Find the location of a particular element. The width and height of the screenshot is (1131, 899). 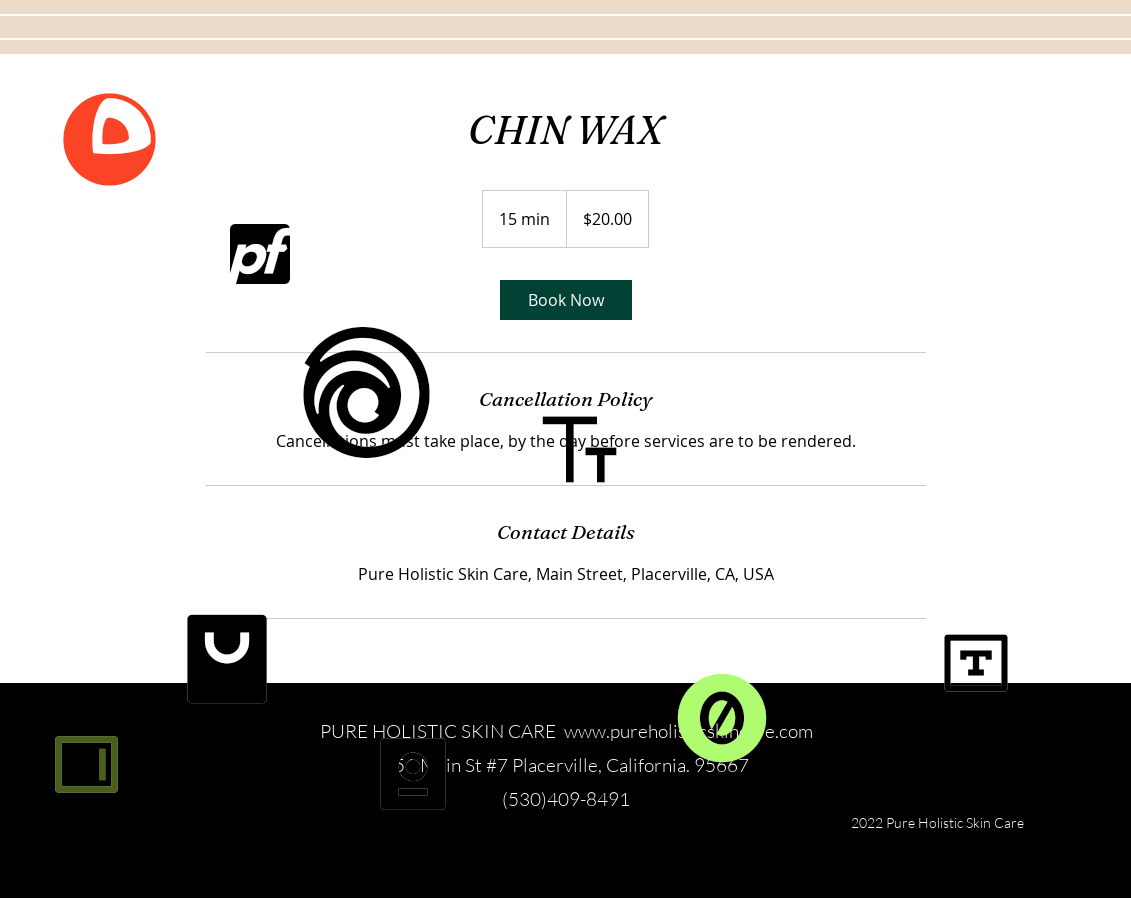

view passport or travel document is located at coordinates (413, 774).